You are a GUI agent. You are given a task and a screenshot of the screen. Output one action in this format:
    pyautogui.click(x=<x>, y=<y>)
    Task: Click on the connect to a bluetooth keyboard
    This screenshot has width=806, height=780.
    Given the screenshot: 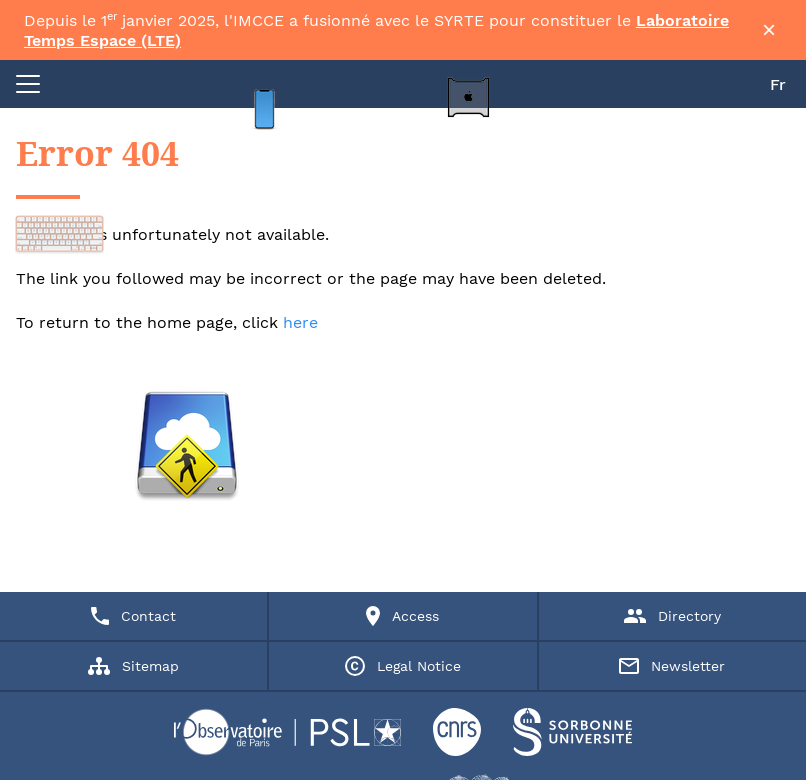 What is the action you would take?
    pyautogui.click(x=59, y=233)
    